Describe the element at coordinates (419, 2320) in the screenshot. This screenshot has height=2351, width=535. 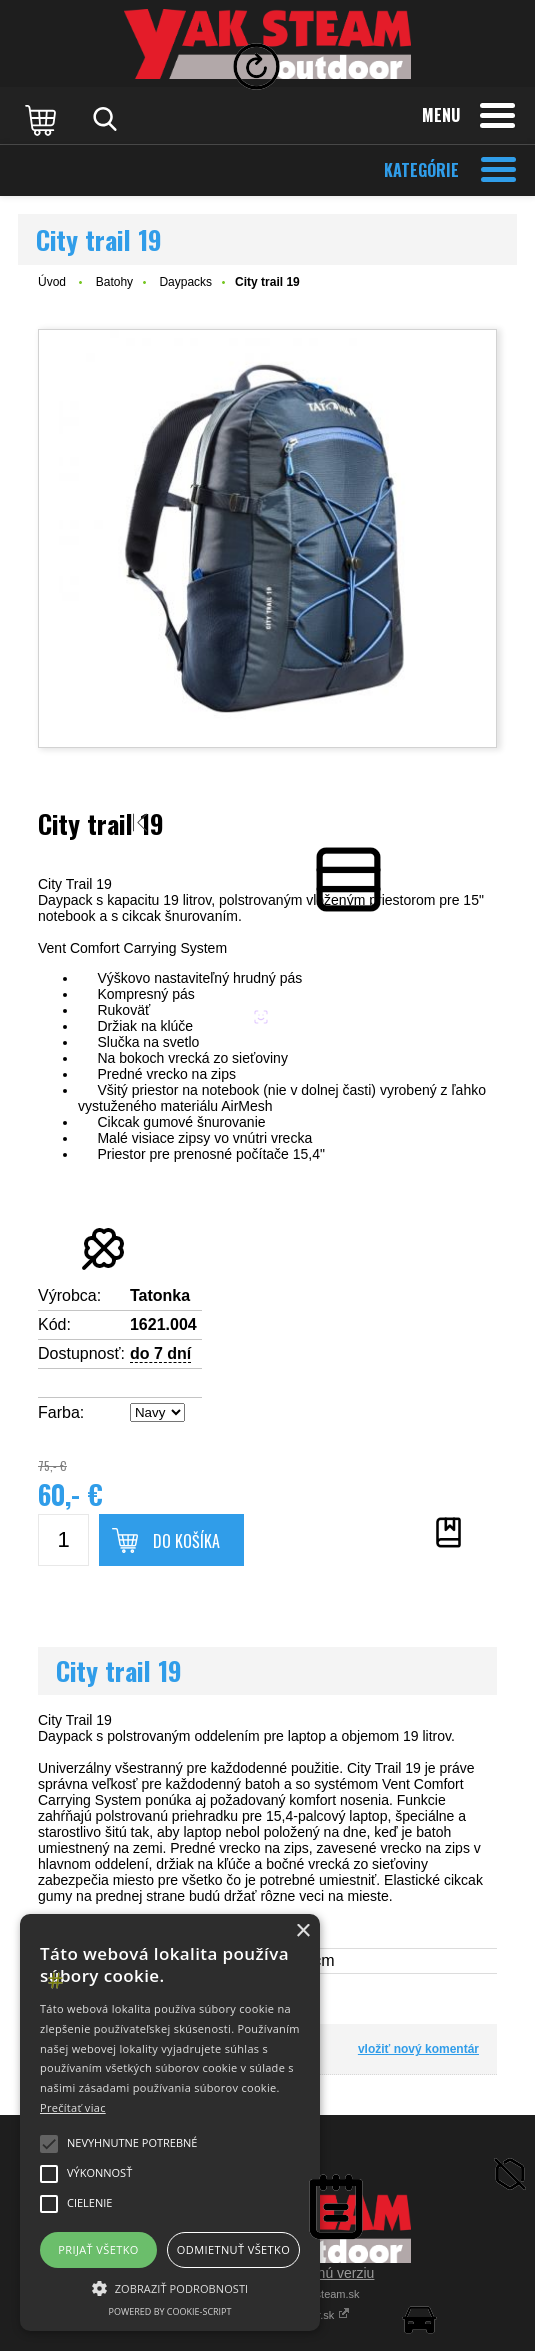
I see `access vehicle or car-related settings` at that location.